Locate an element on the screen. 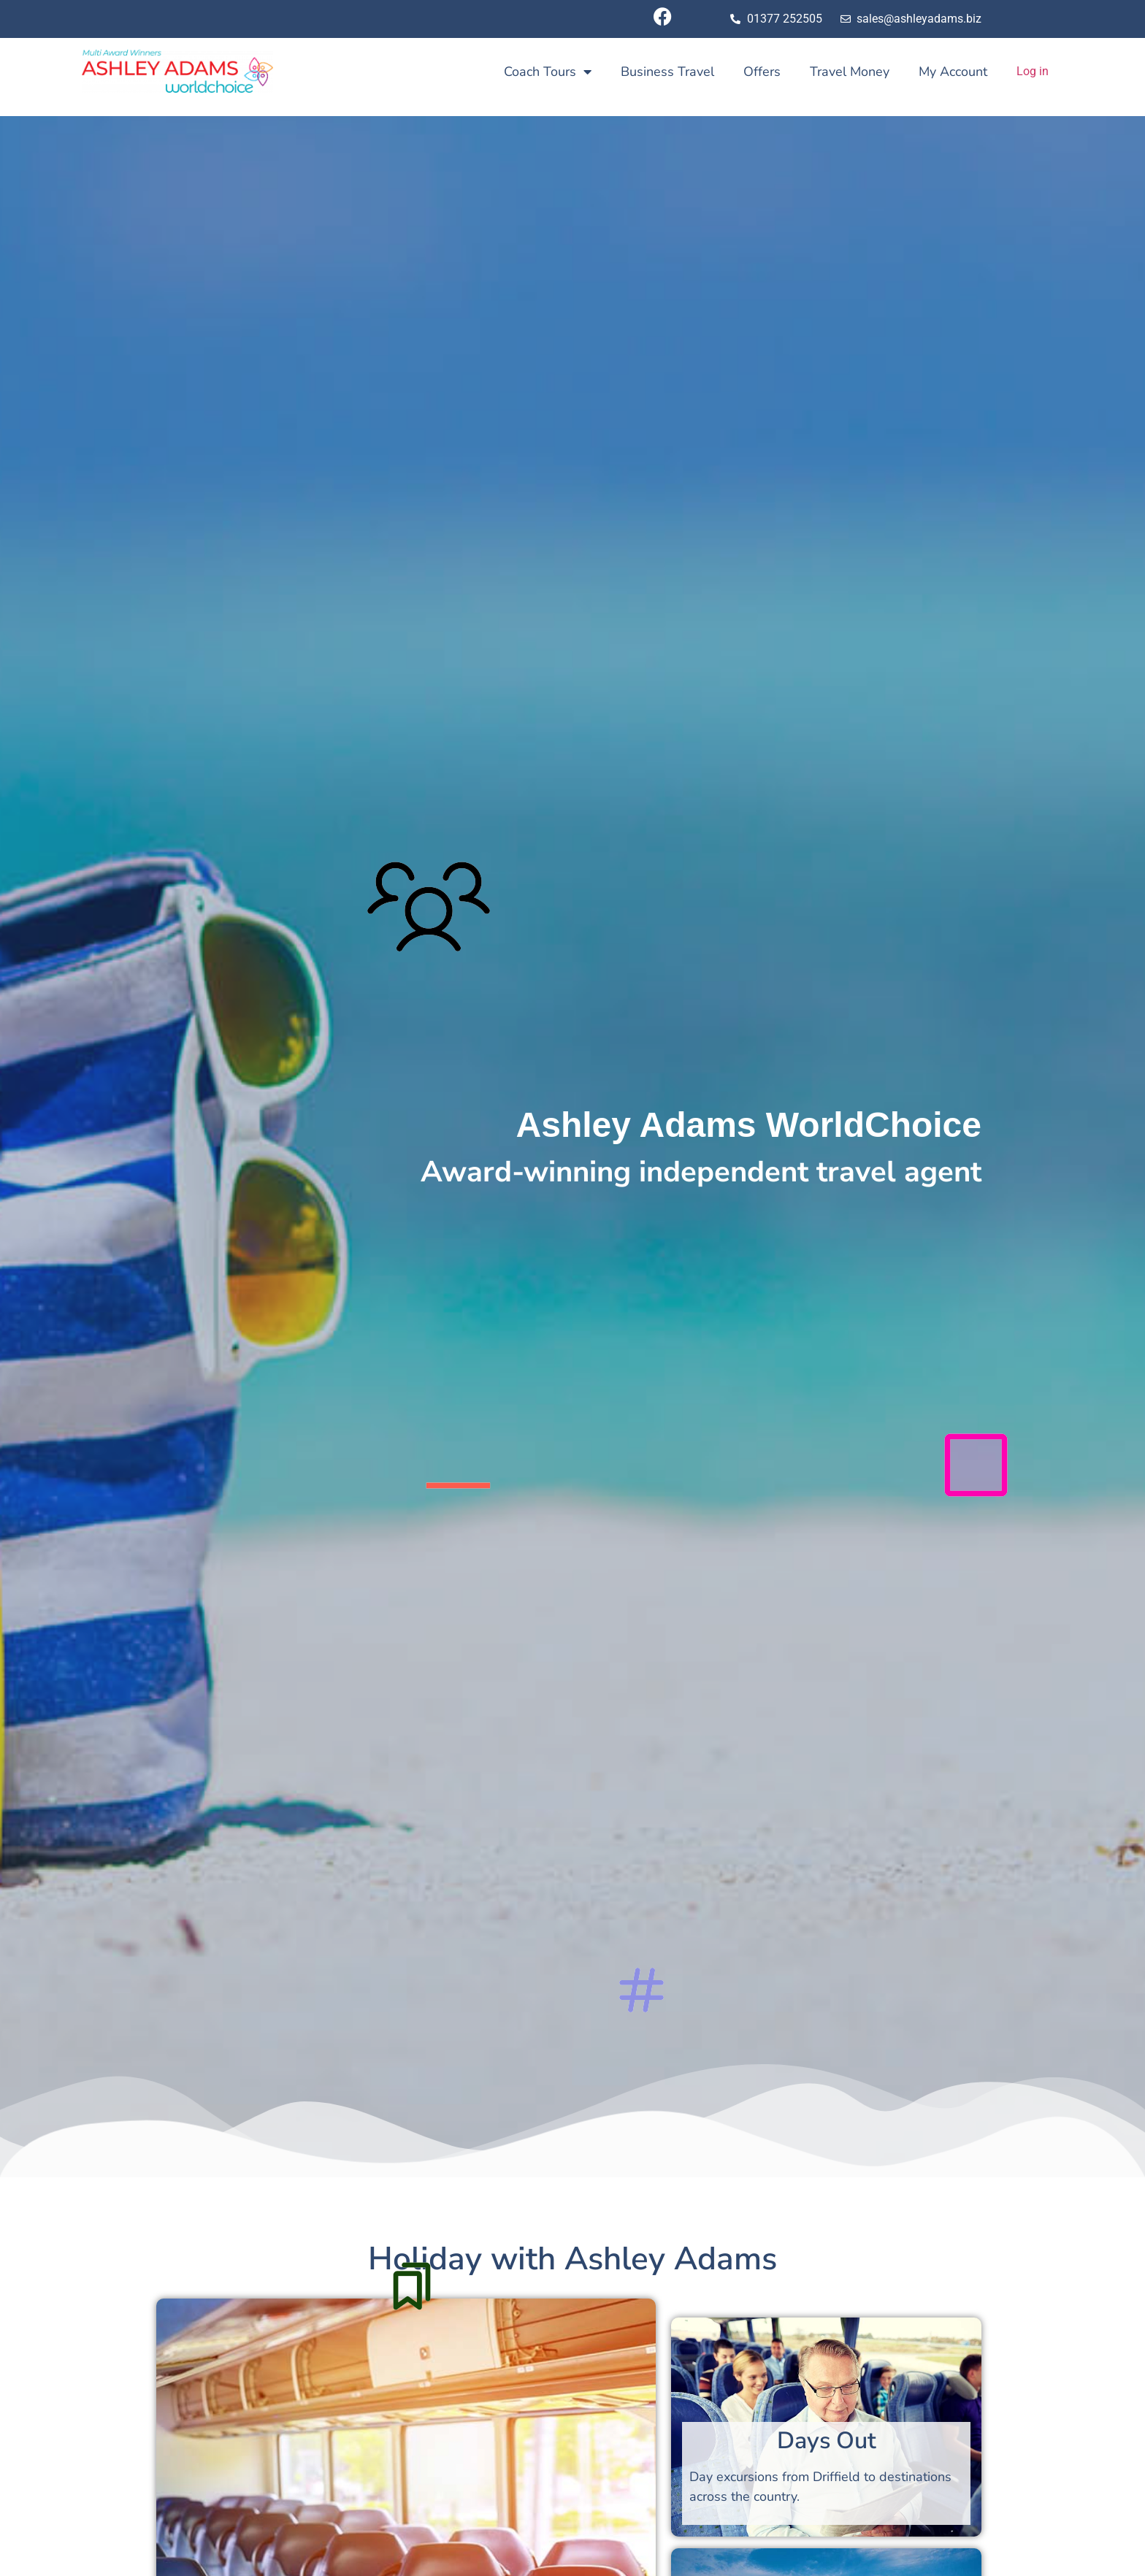 The width and height of the screenshot is (1145, 2576). minimize the current window is located at coordinates (455, 1482).